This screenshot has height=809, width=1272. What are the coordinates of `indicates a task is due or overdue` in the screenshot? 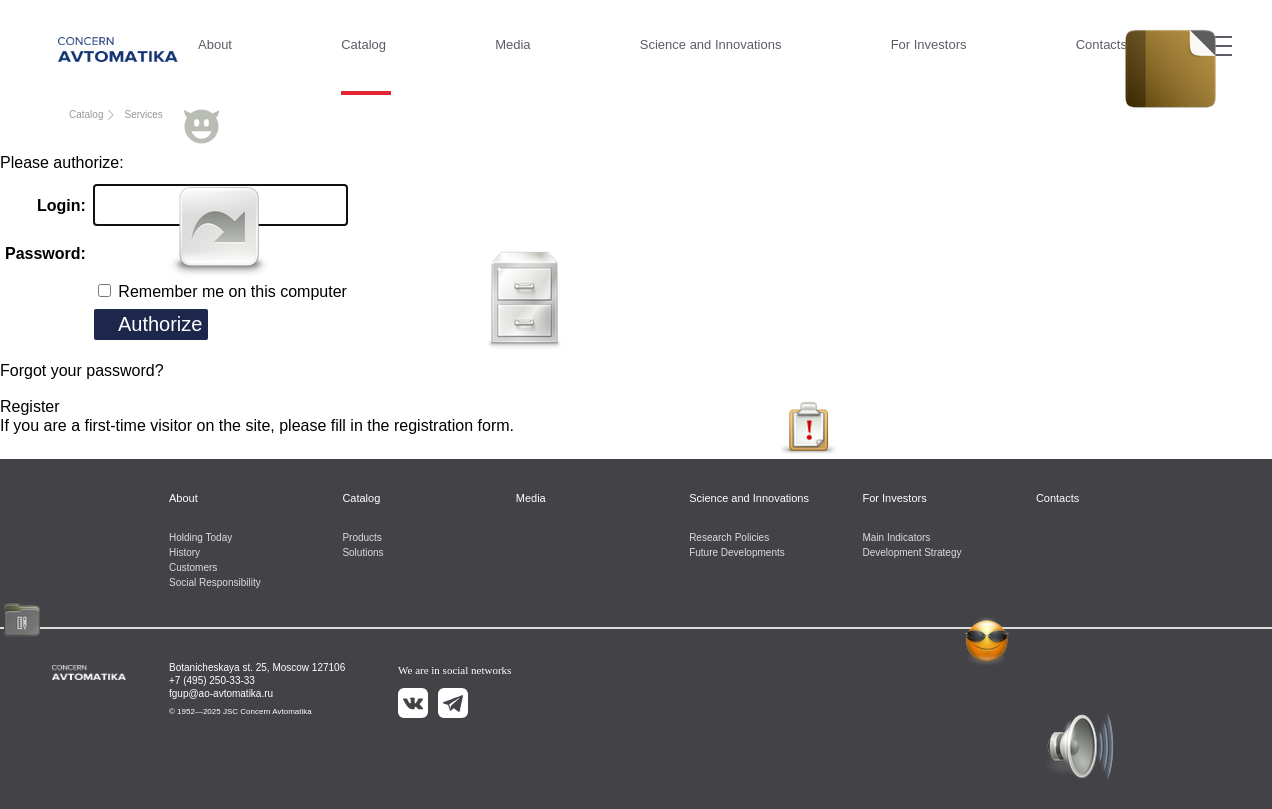 It's located at (808, 427).